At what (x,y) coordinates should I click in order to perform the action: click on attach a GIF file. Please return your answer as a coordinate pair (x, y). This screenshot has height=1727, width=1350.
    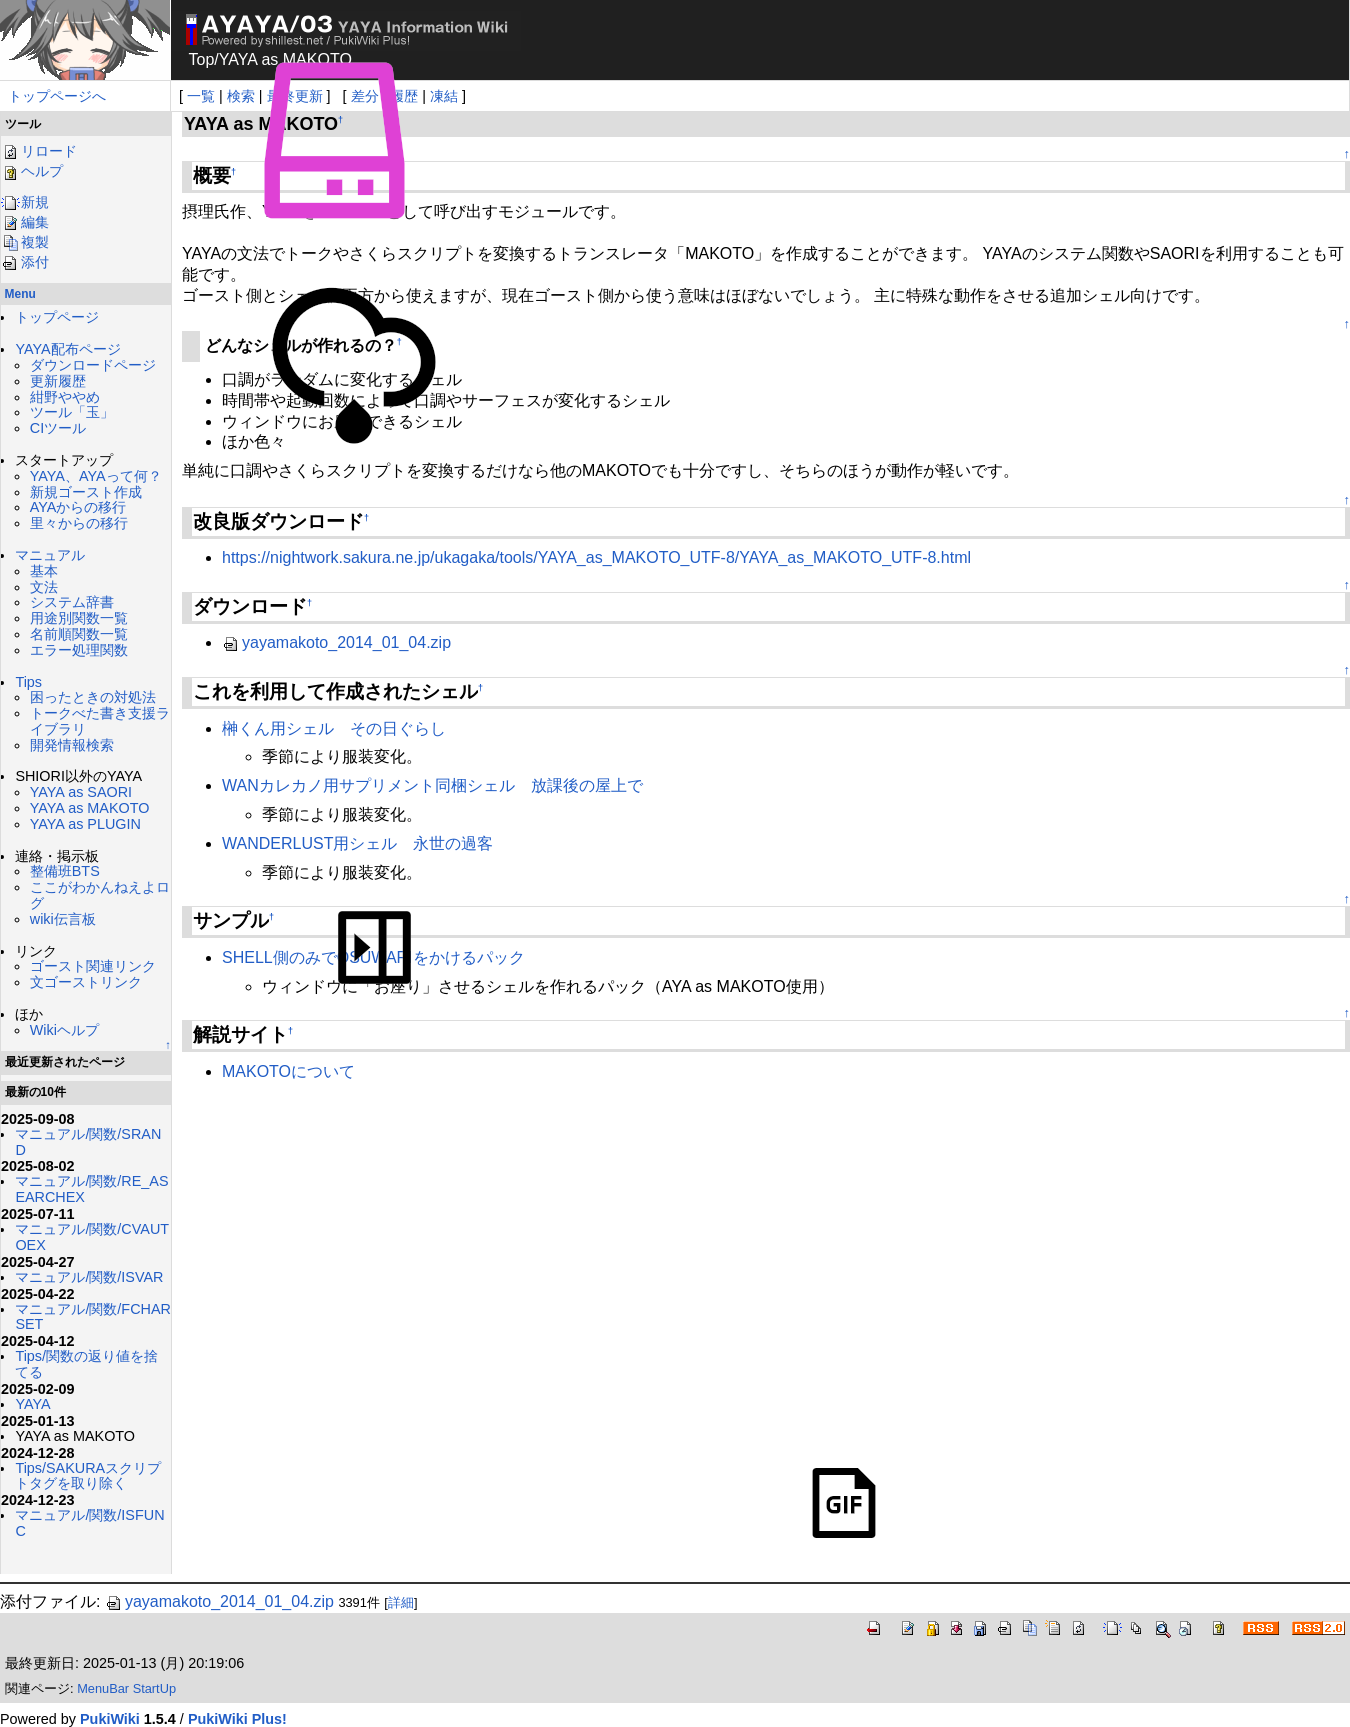
    Looking at the image, I should click on (844, 1503).